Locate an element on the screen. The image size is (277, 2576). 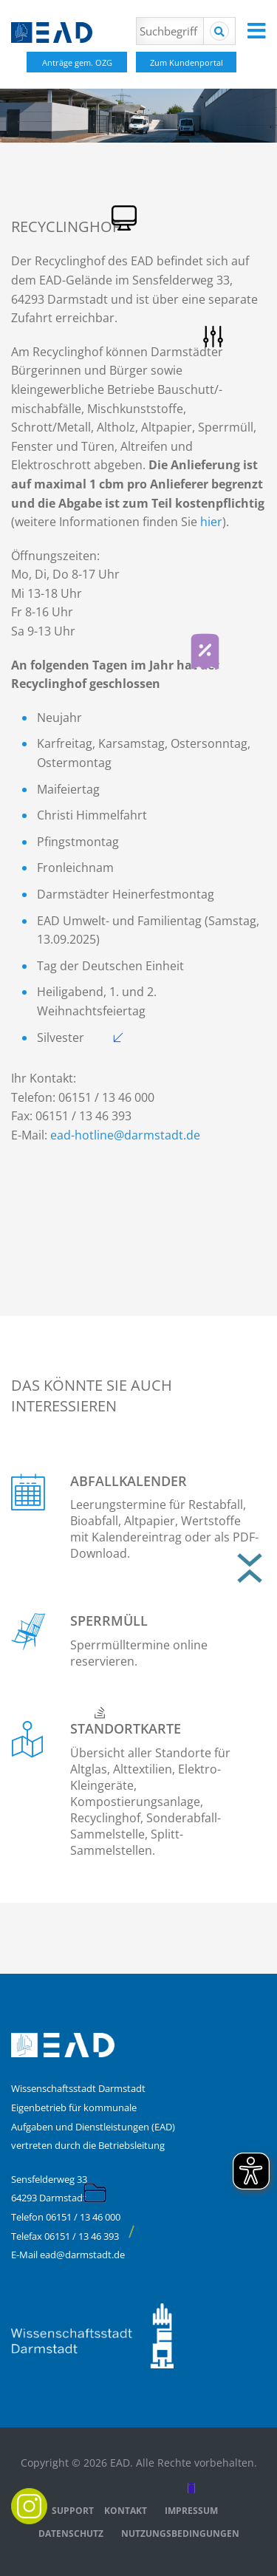
adjust settings or preferences is located at coordinates (213, 336).